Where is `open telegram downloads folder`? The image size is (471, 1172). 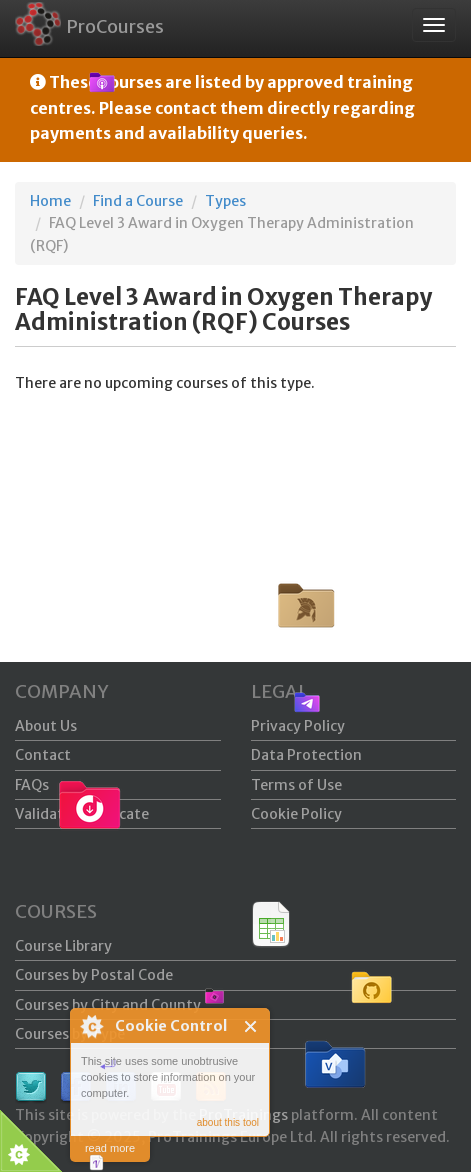
open telegram downloads folder is located at coordinates (307, 703).